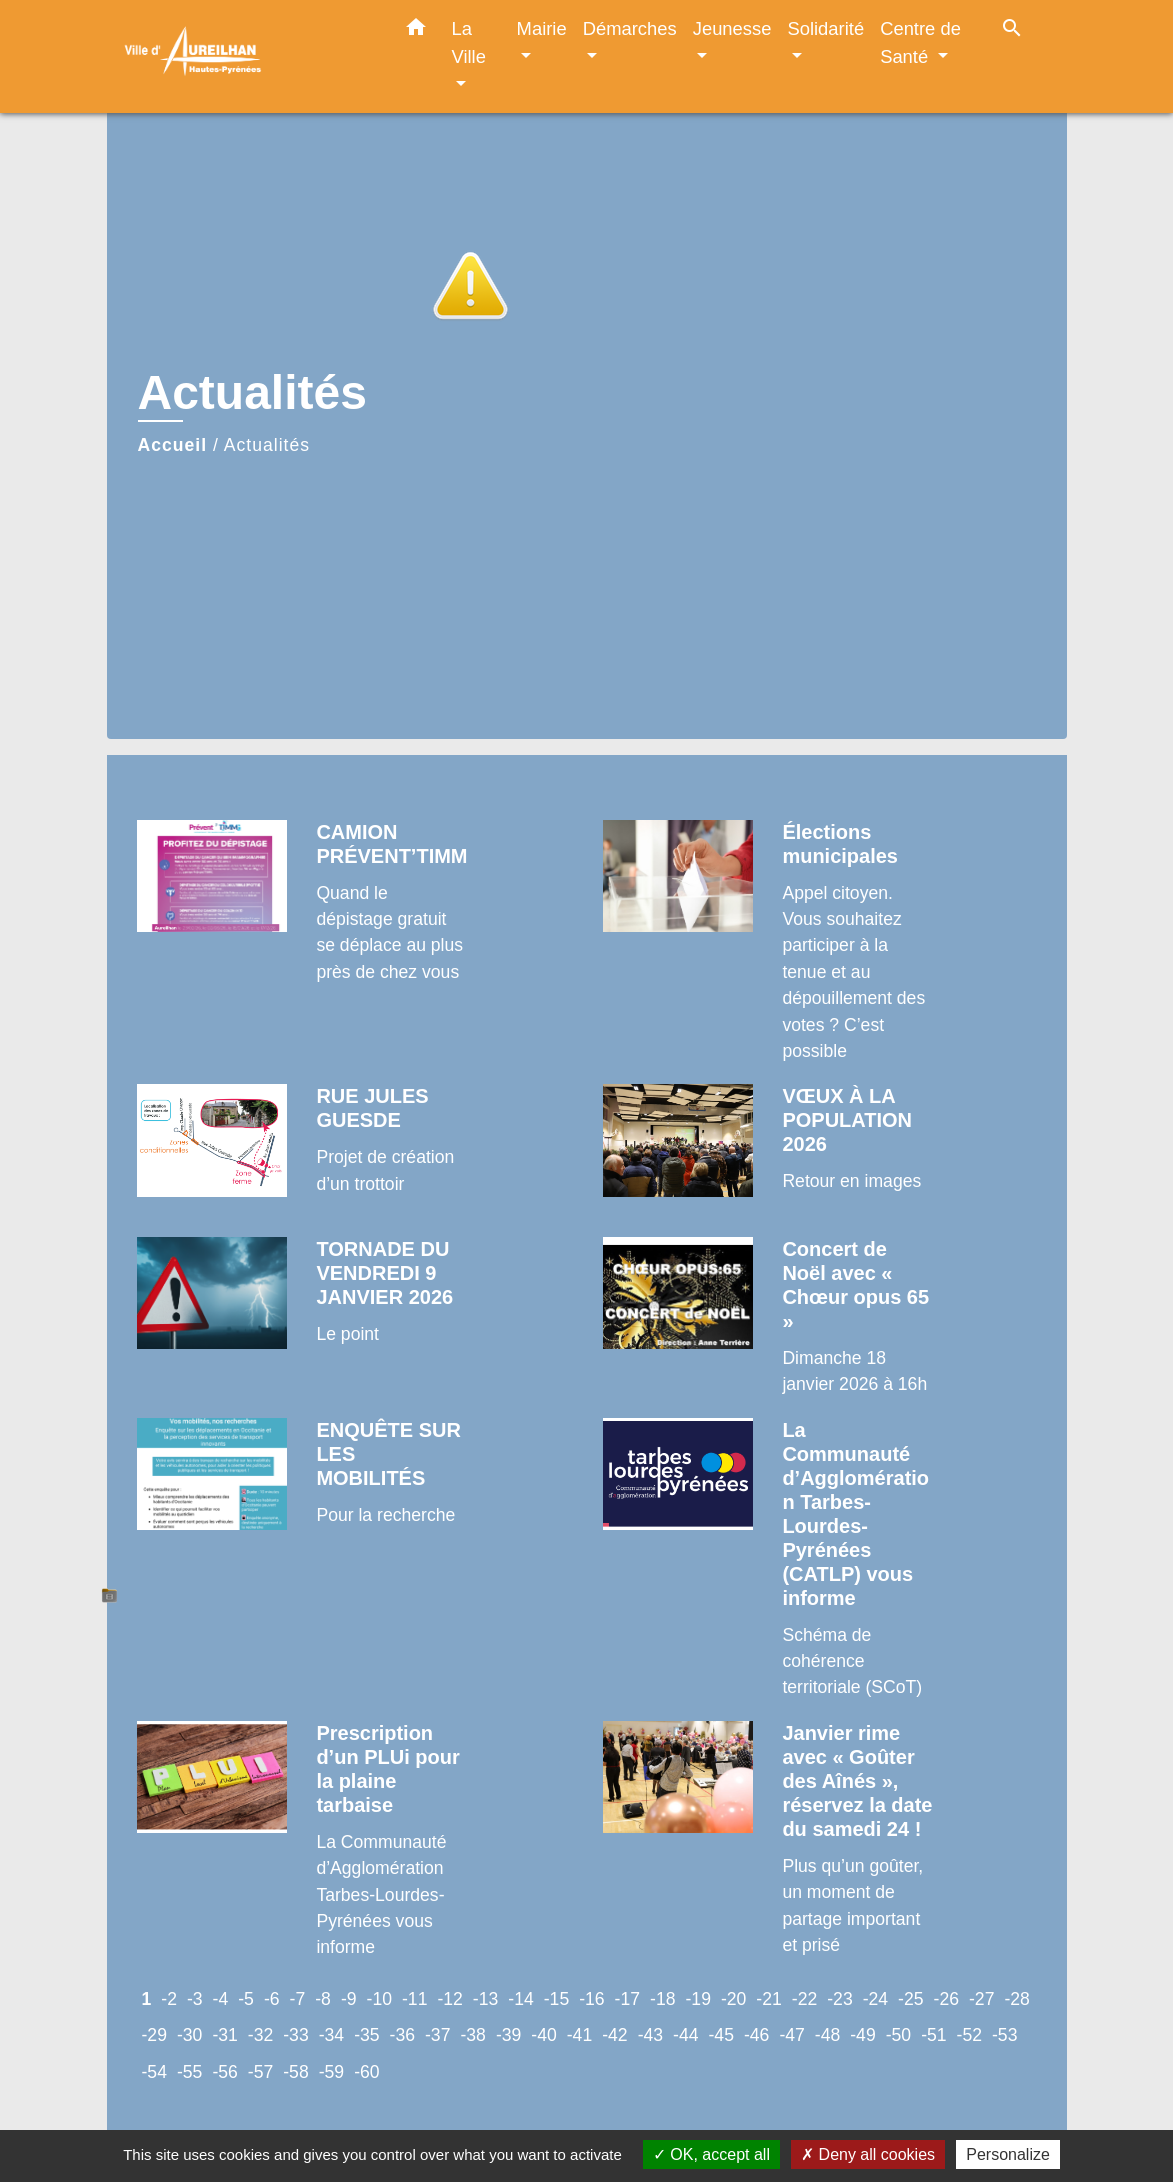 The width and height of the screenshot is (1173, 2182). I want to click on open your videos folder, so click(109, 1595).